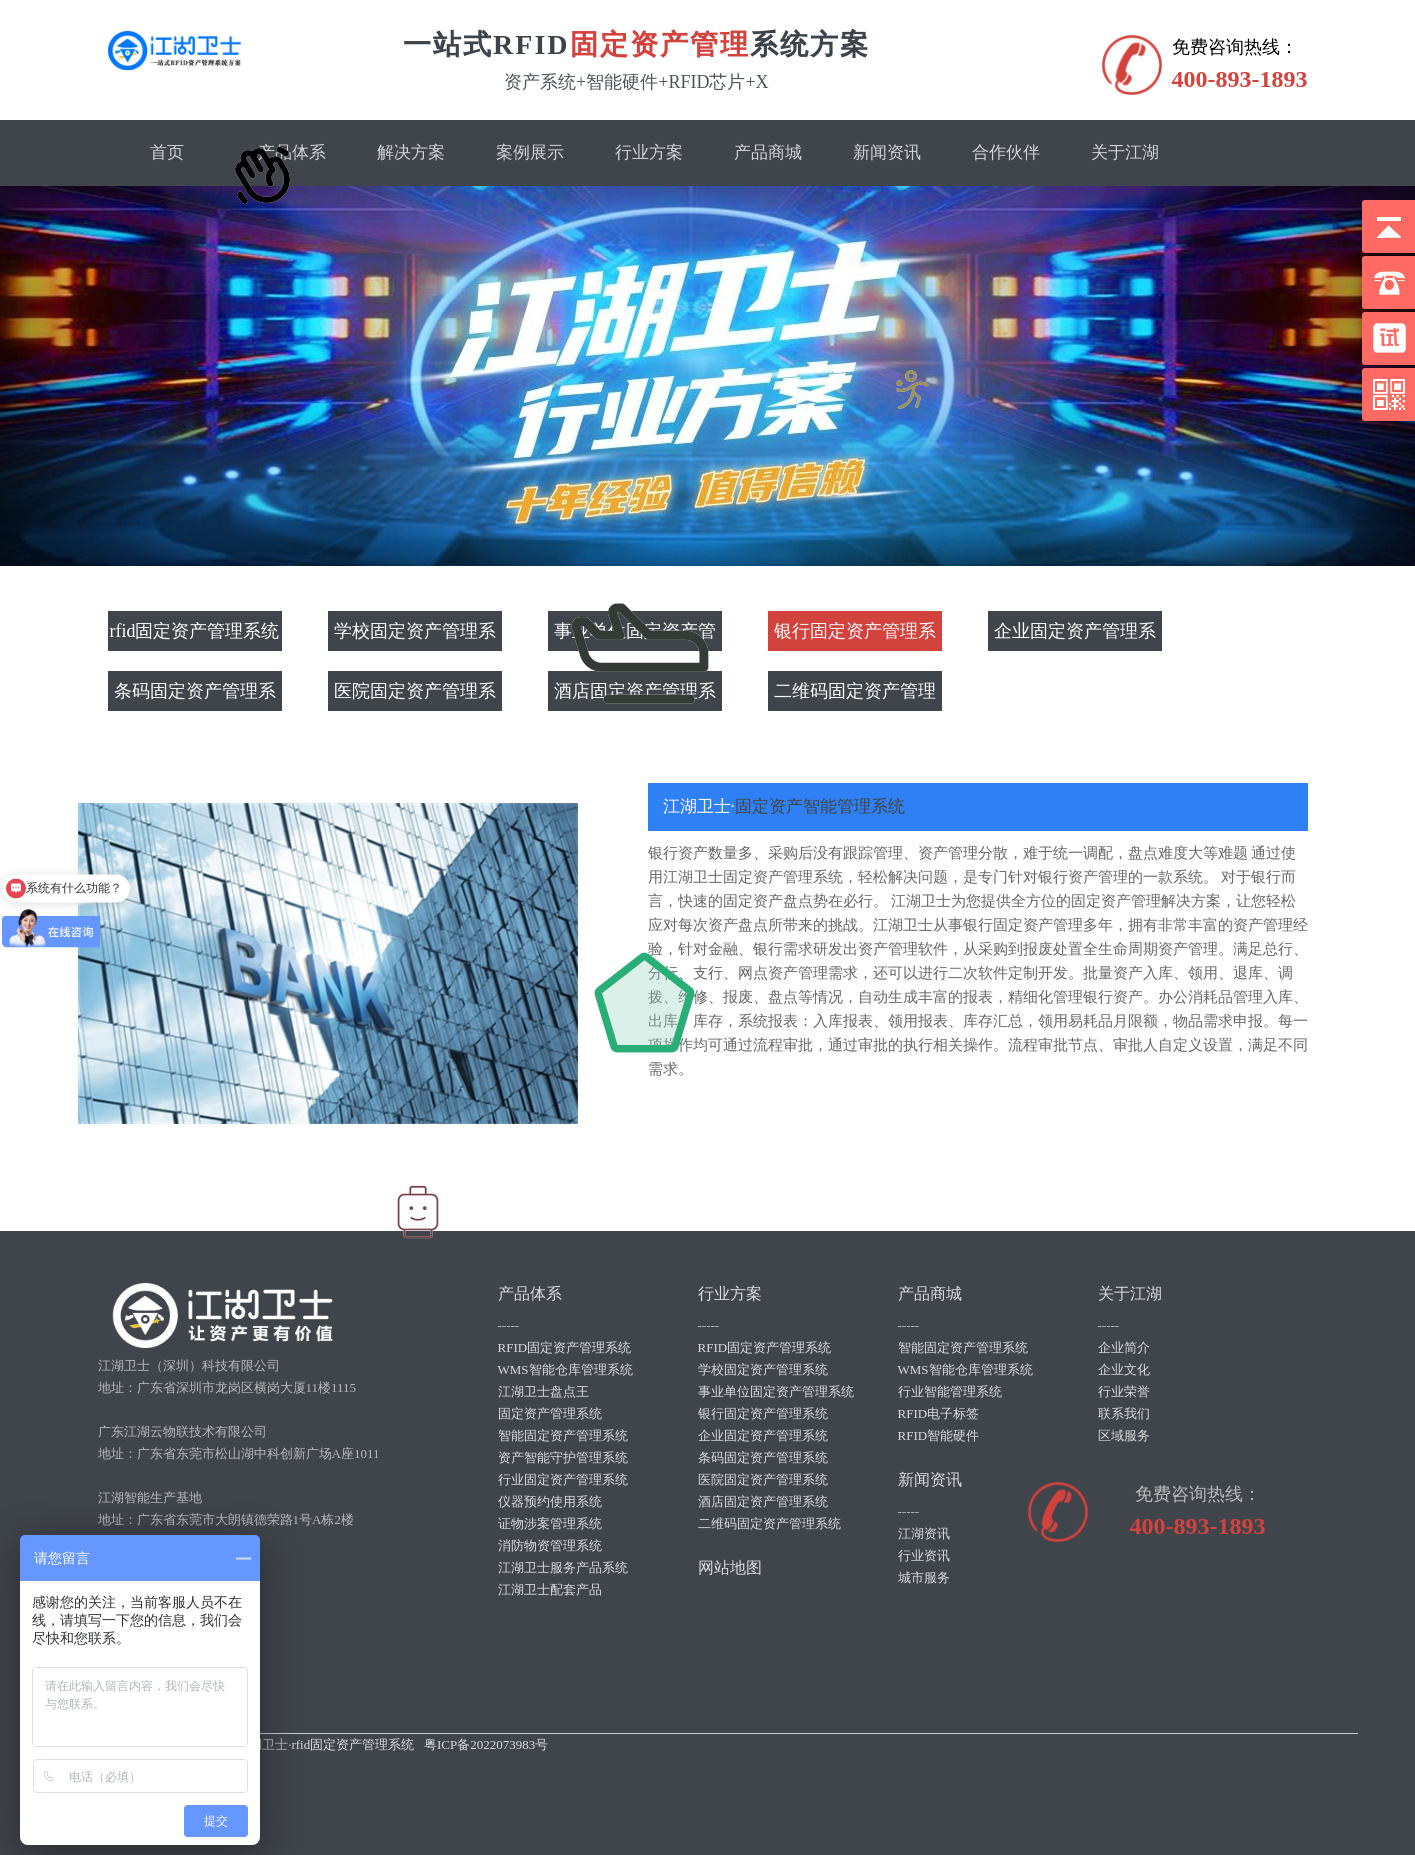 The image size is (1415, 1855). I want to click on indicates a playful or fun mode, so click(418, 1212).